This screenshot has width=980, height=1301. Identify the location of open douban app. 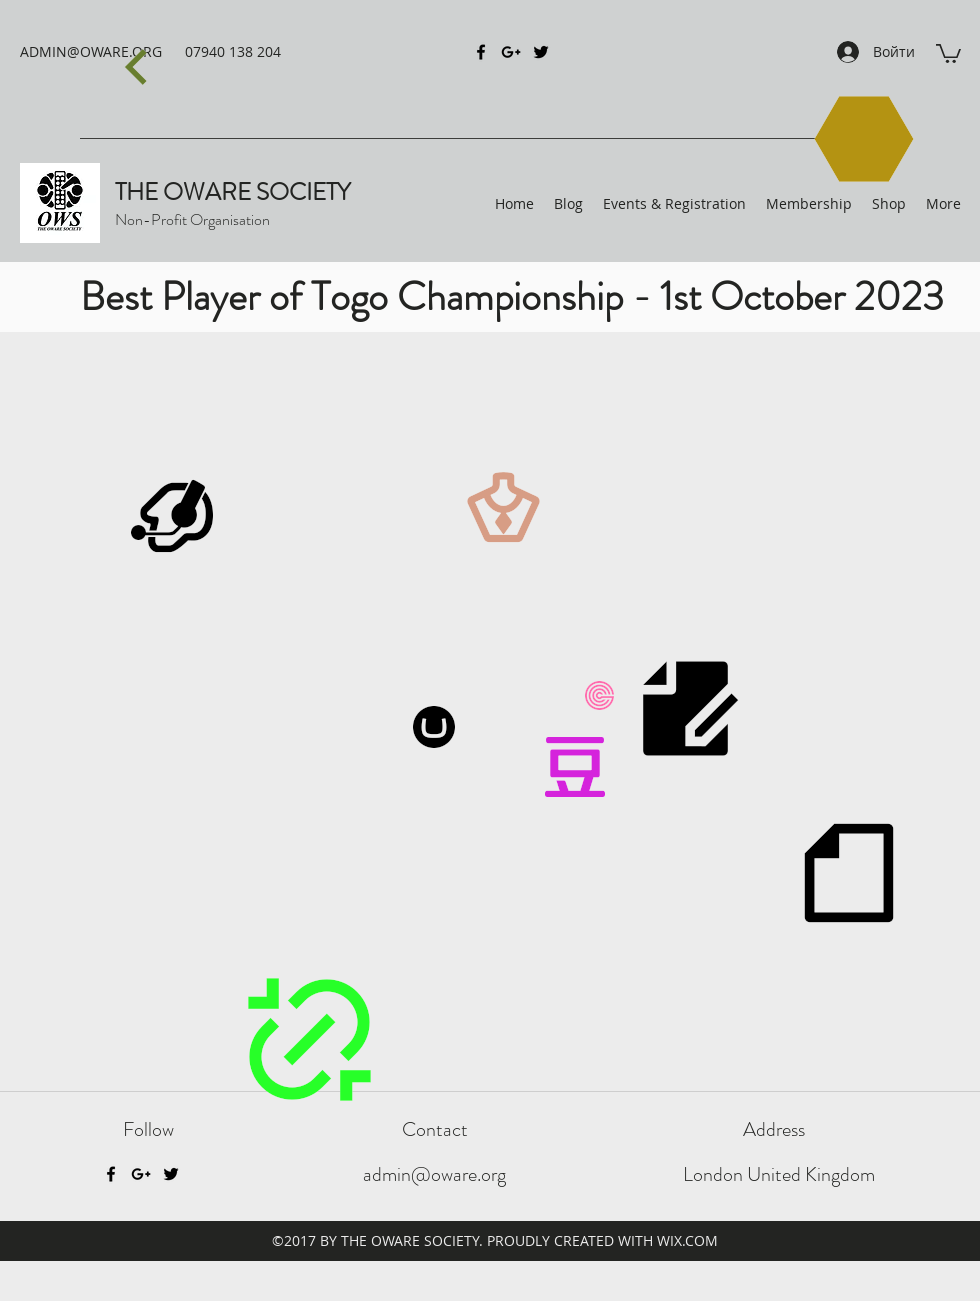
(575, 767).